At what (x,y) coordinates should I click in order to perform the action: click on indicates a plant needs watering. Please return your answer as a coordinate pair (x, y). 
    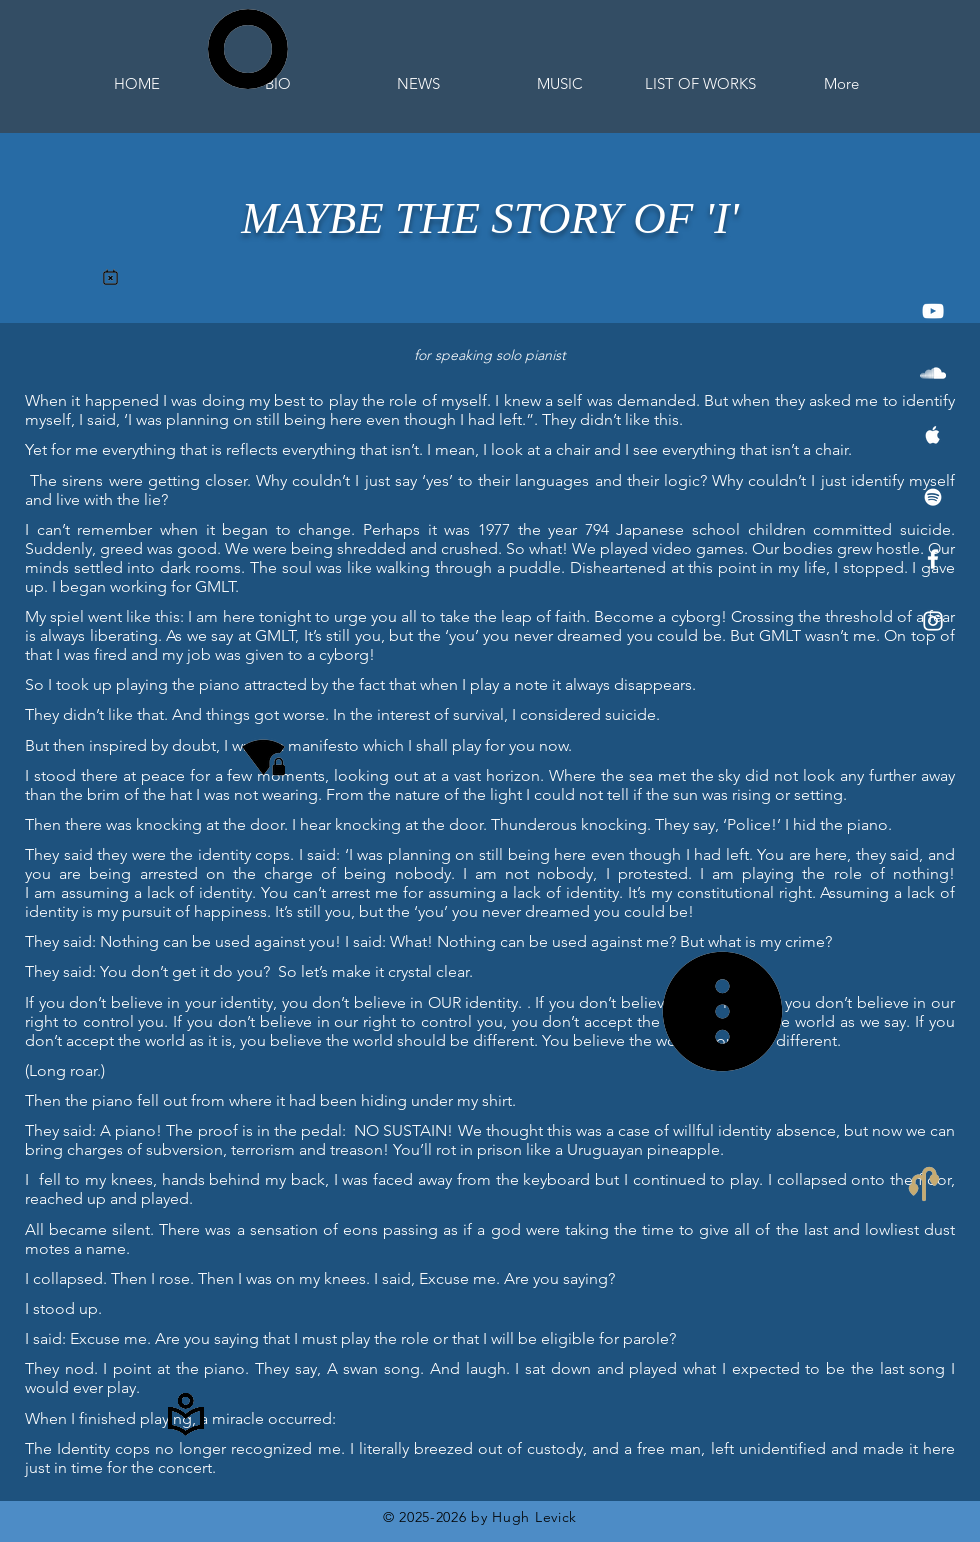
    Looking at the image, I should click on (924, 1184).